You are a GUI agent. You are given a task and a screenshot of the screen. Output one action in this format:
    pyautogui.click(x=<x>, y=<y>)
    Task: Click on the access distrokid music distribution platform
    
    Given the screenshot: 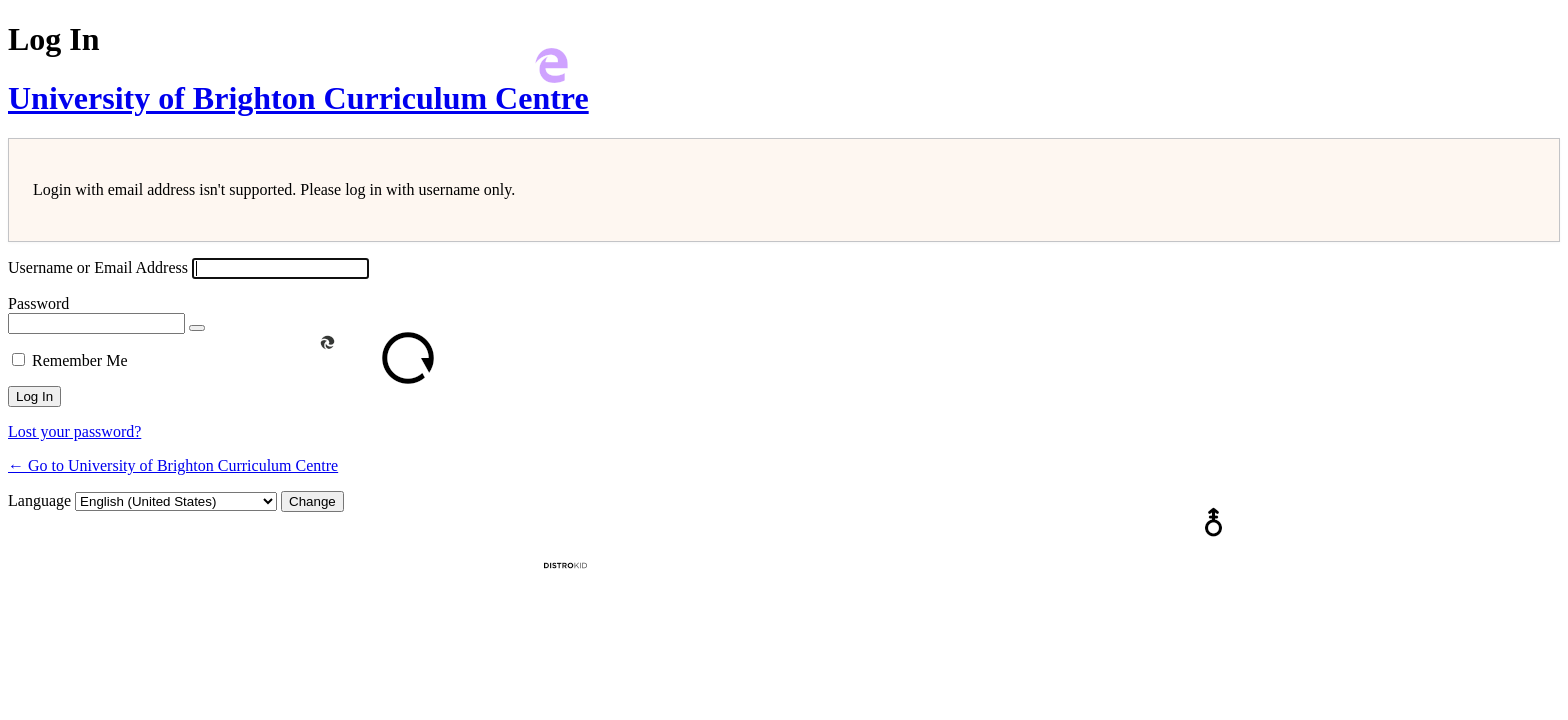 What is the action you would take?
    pyautogui.click(x=565, y=565)
    